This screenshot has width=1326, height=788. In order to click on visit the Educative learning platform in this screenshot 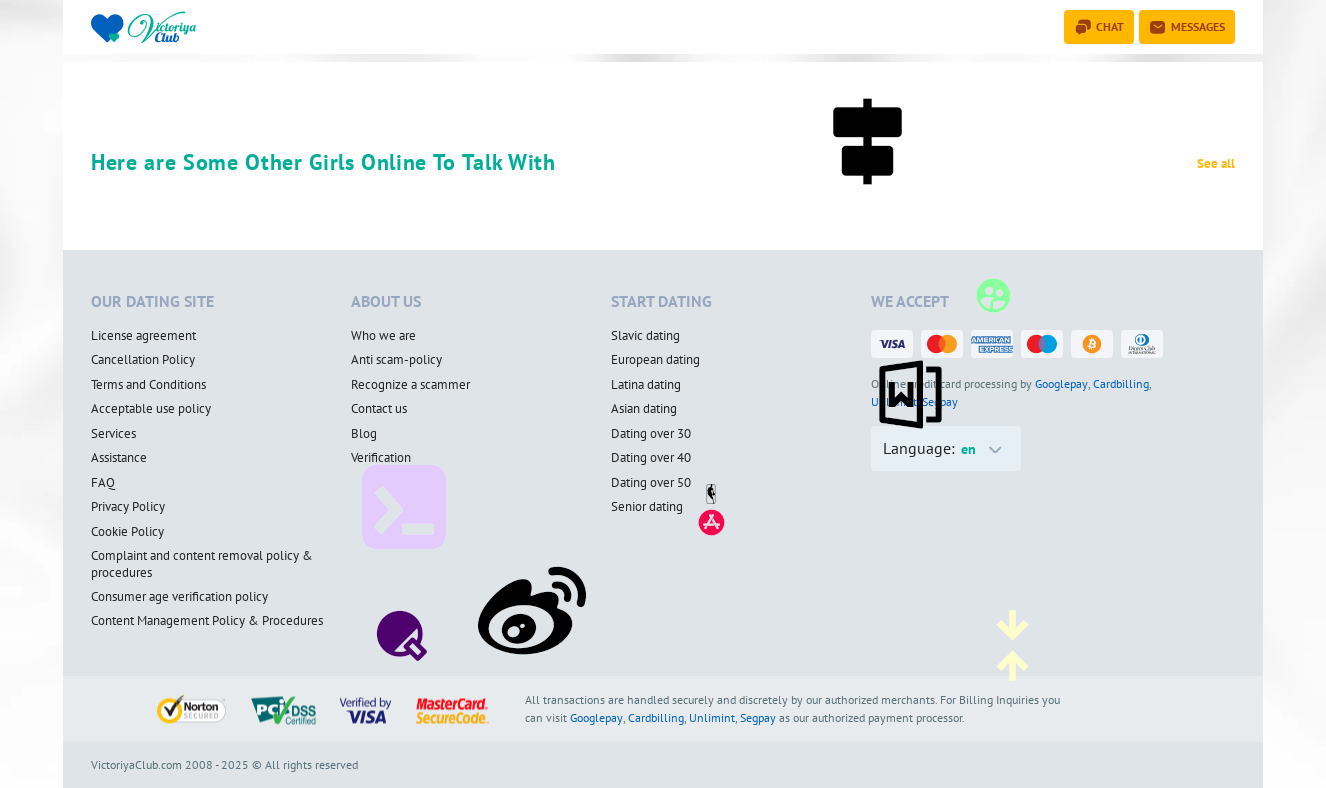, I will do `click(404, 507)`.